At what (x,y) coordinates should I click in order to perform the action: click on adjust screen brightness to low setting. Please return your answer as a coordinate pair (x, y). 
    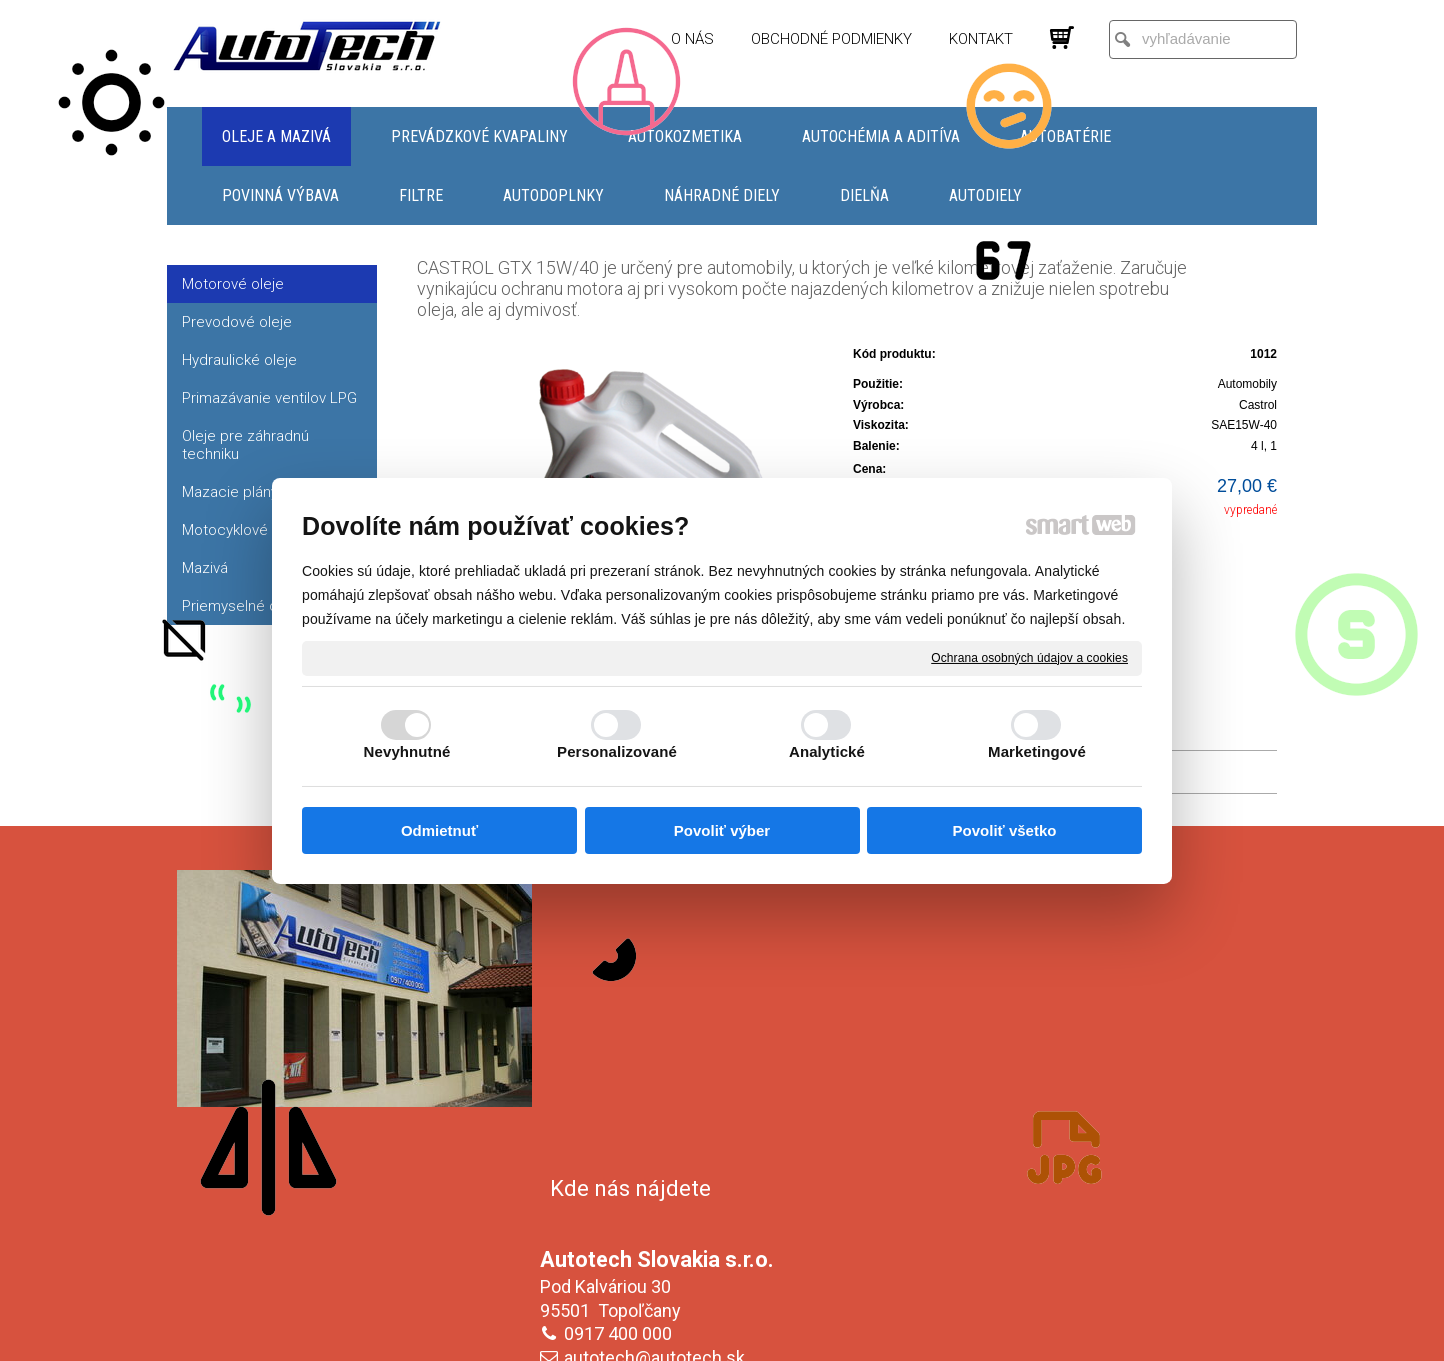
    Looking at the image, I should click on (111, 102).